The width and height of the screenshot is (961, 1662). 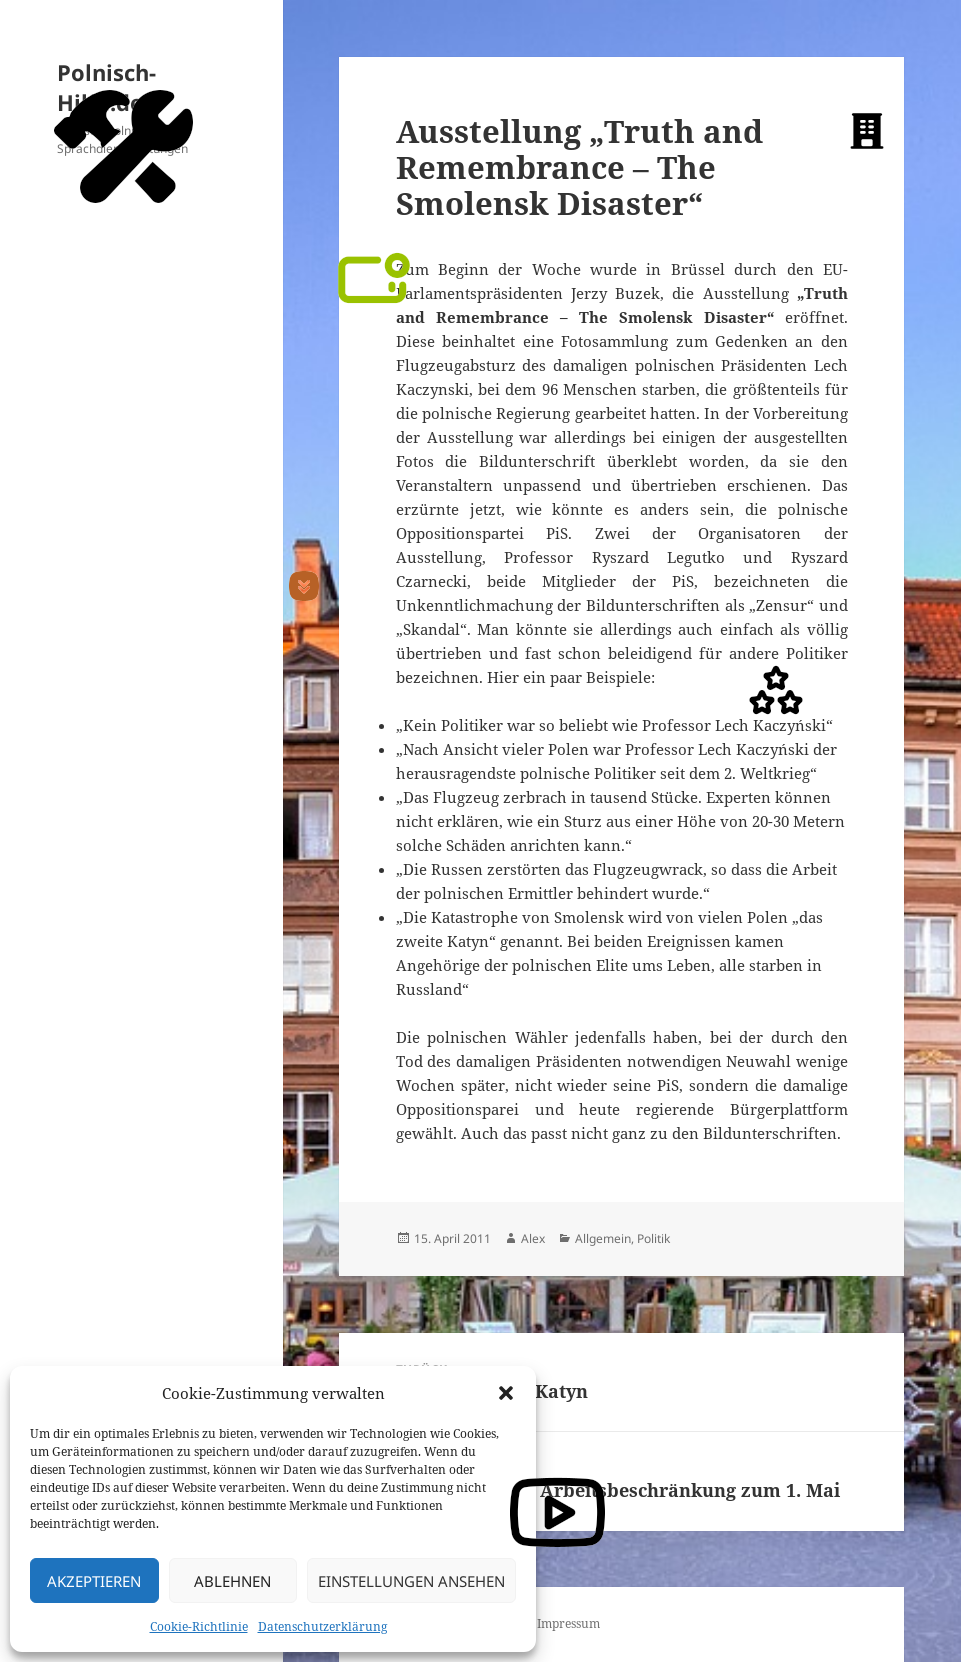 I want to click on open YouTube app, so click(x=557, y=1513).